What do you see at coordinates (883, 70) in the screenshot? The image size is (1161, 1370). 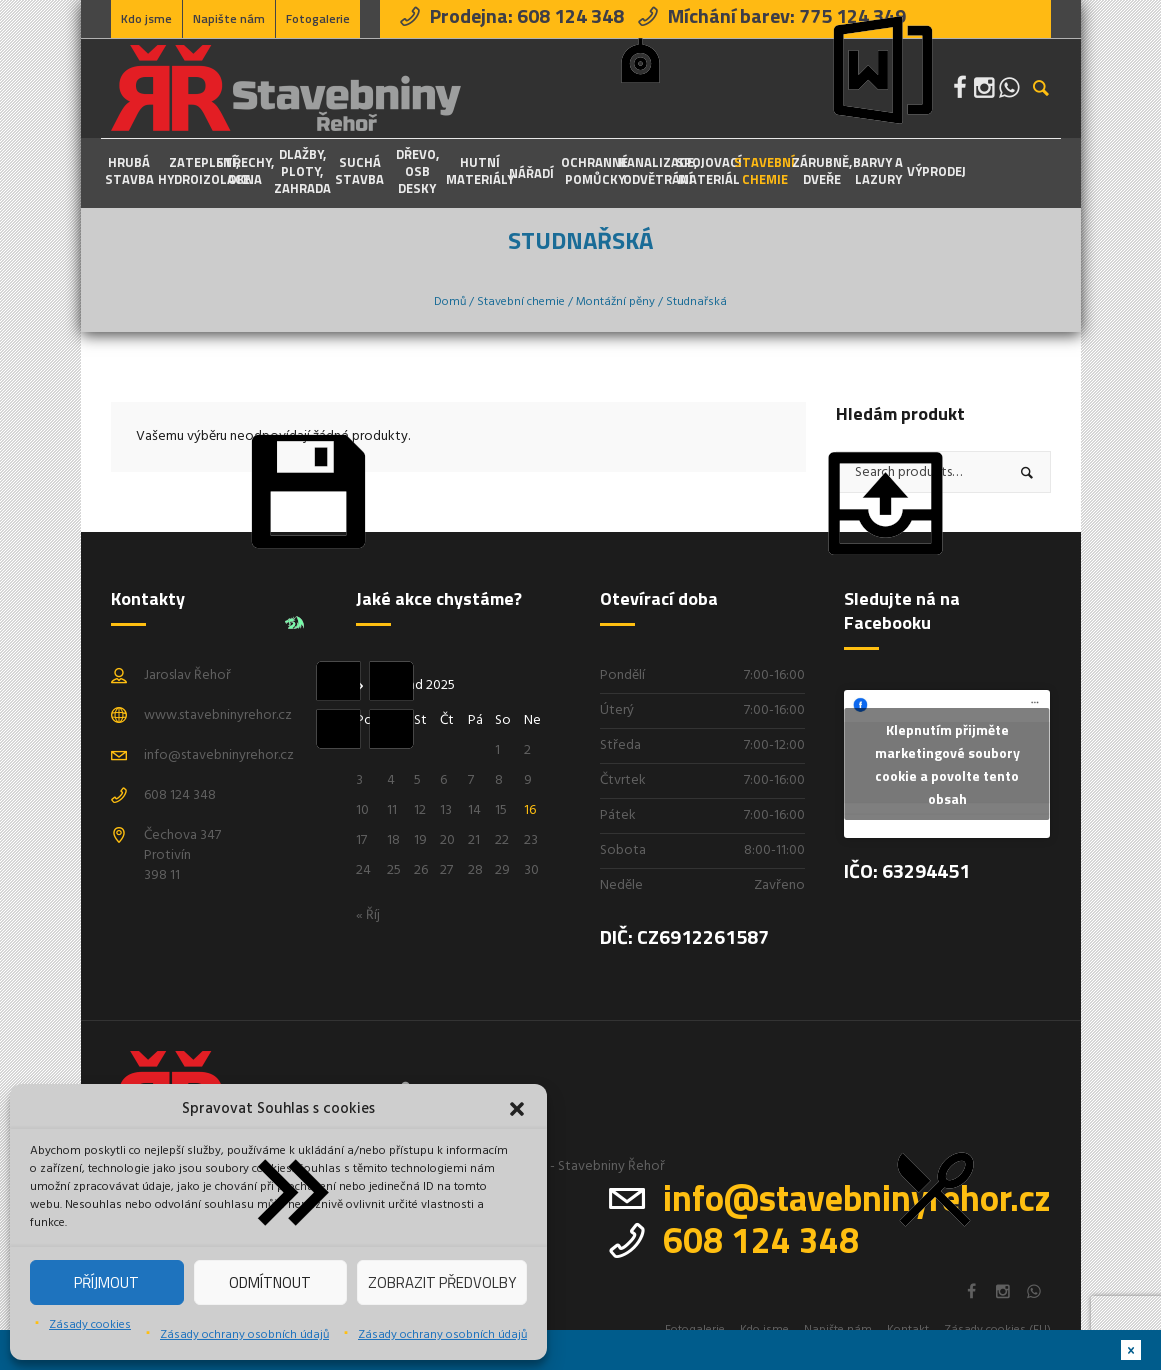 I see `open a Microsoft Word document` at bounding box center [883, 70].